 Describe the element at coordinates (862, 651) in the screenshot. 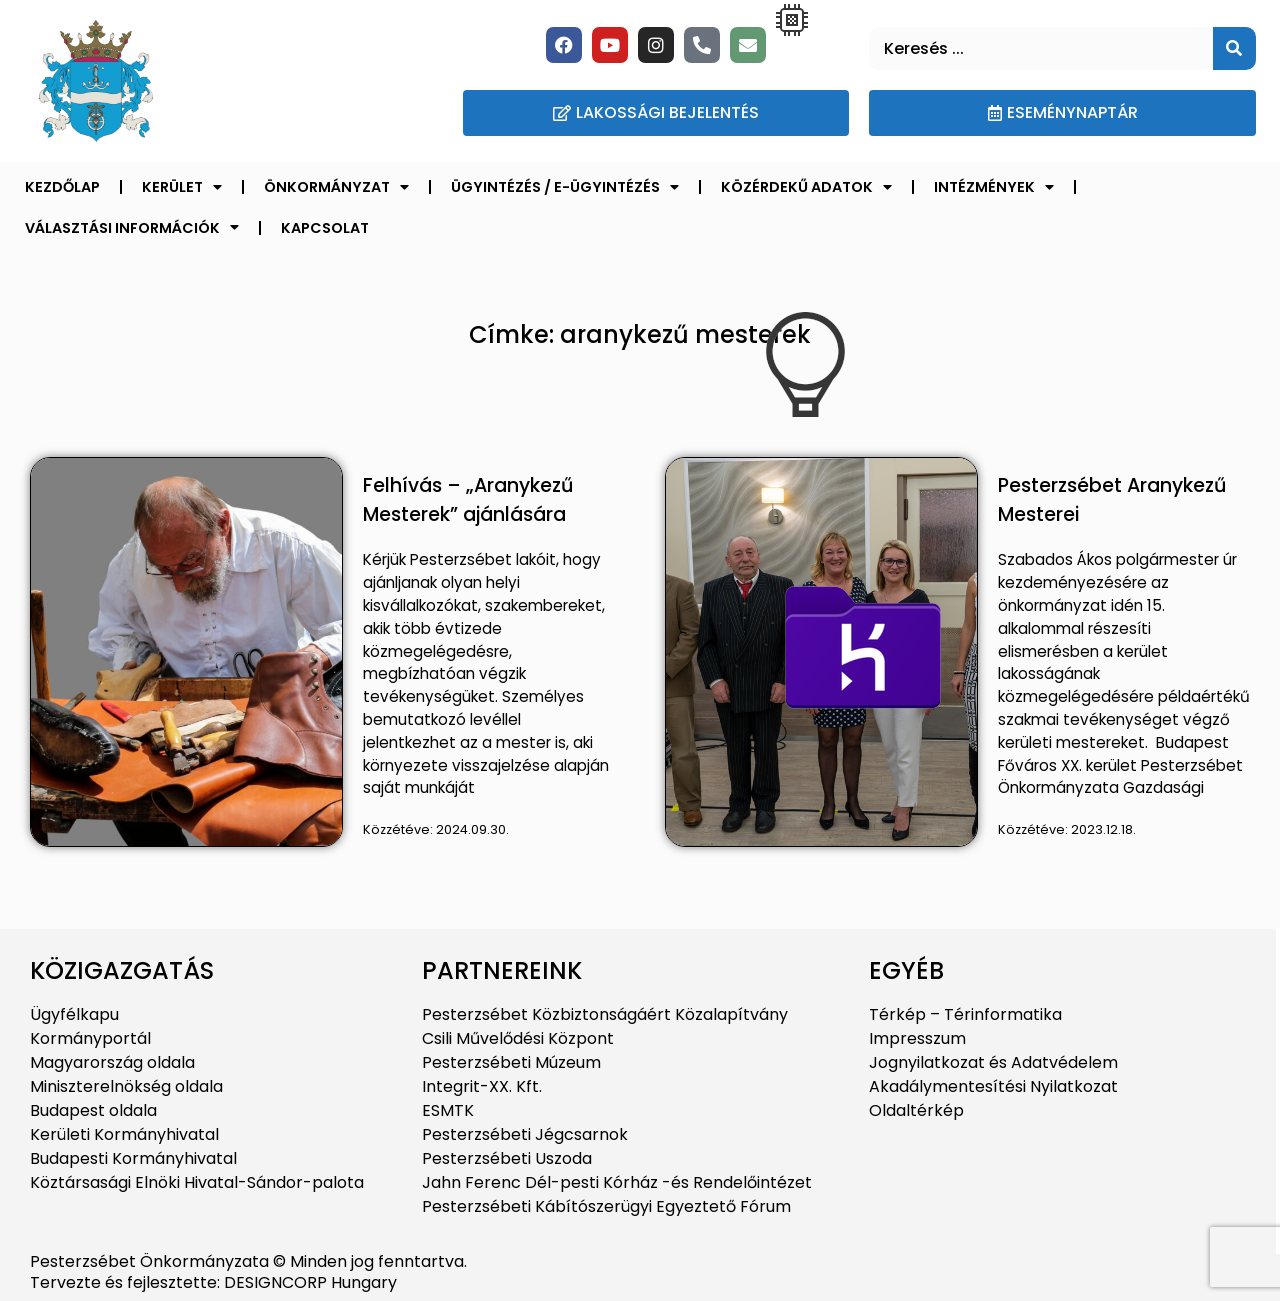

I see `folder containing Heroku project files` at that location.